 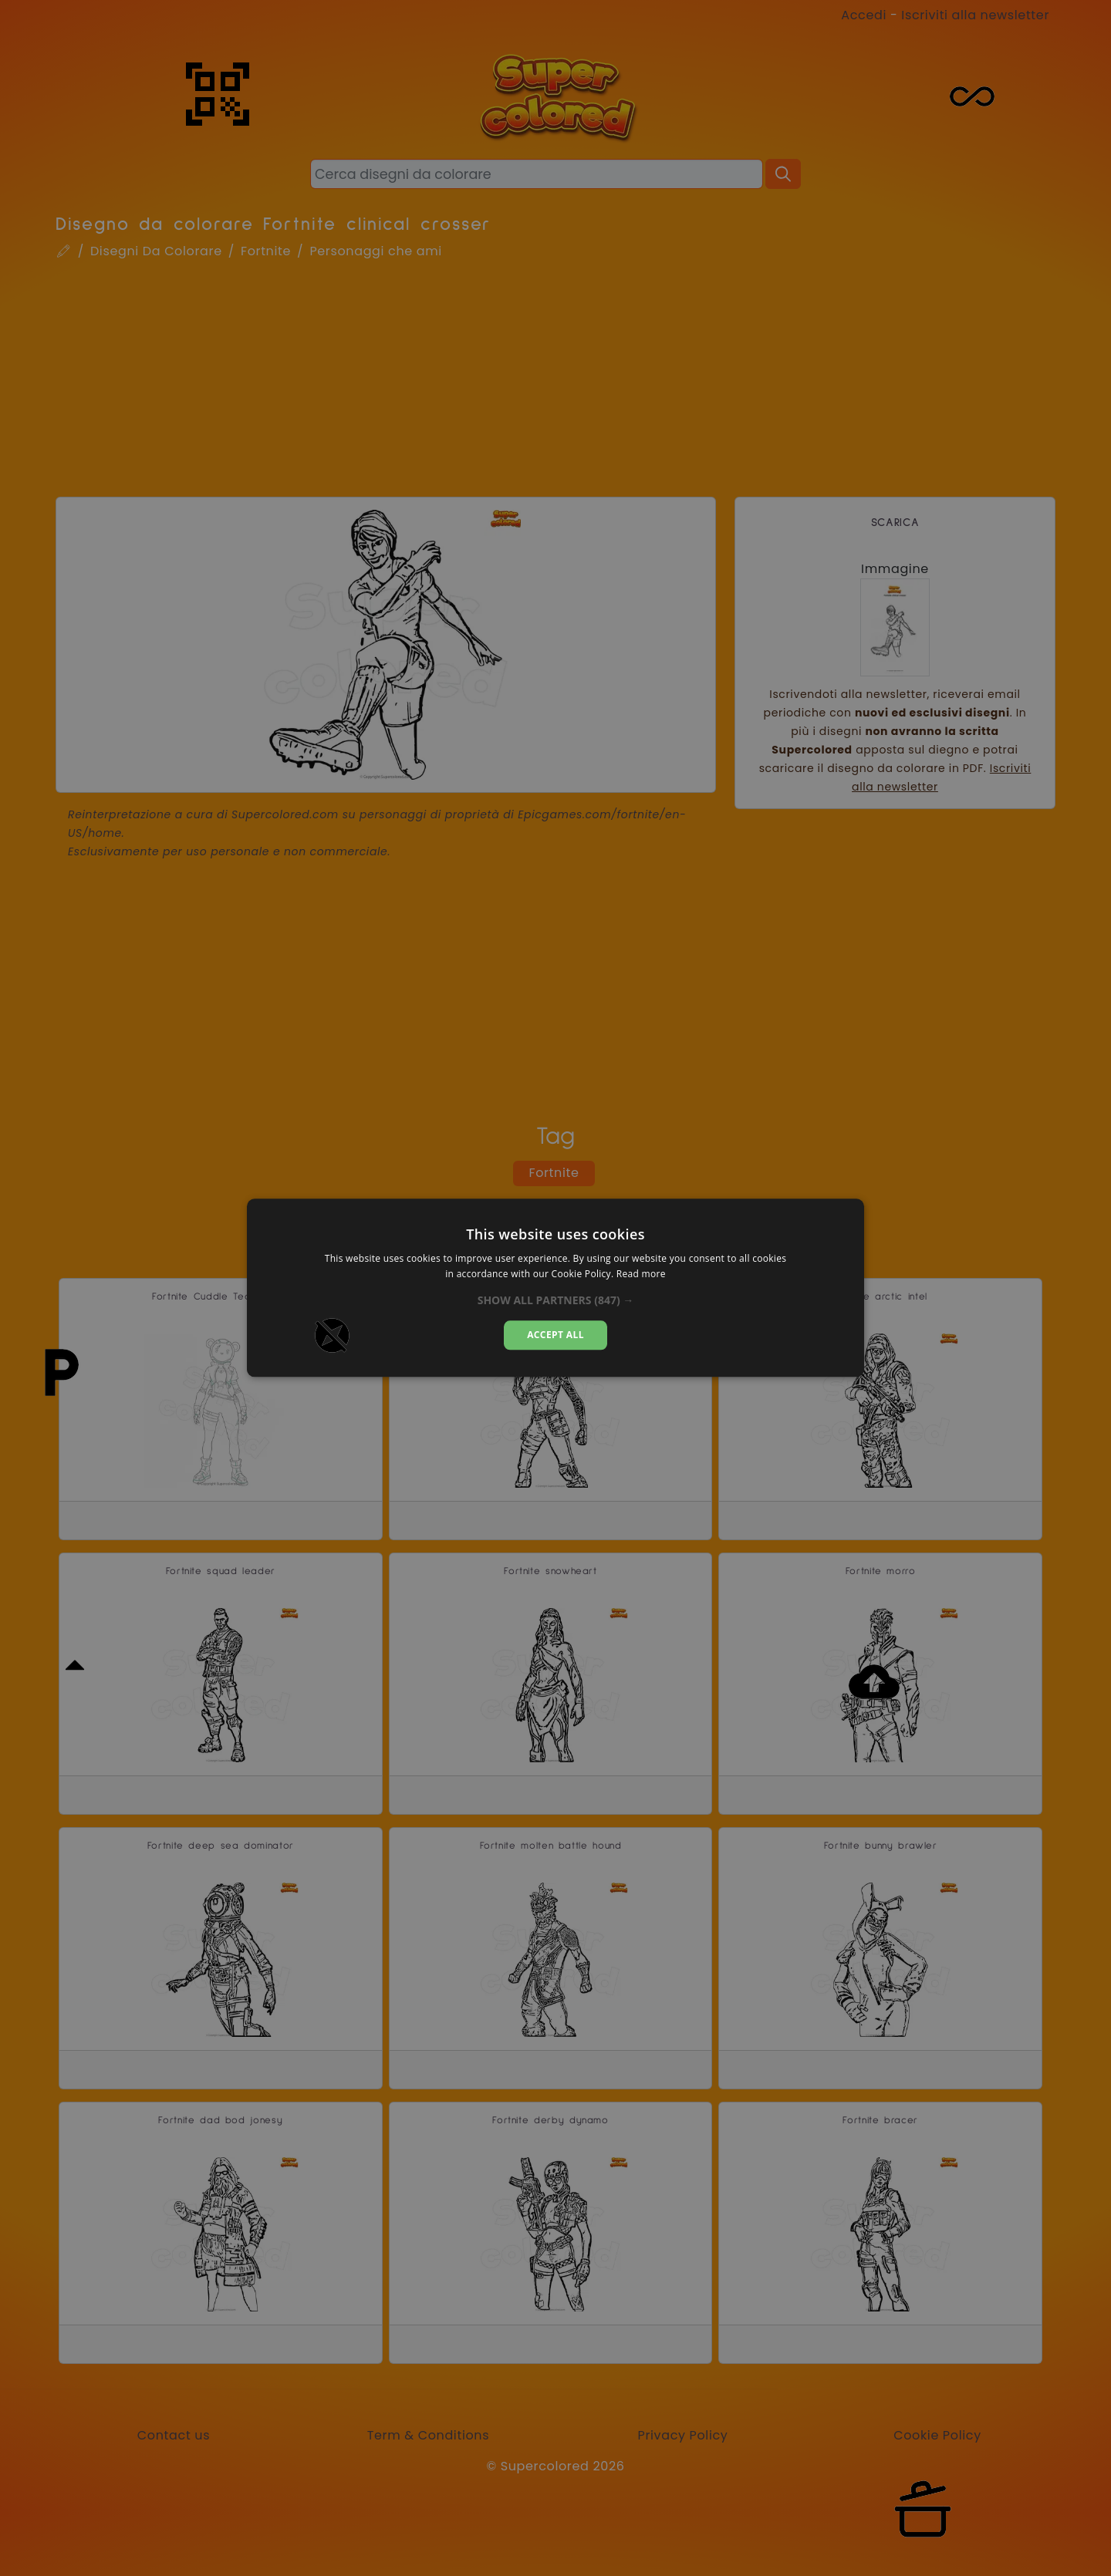 What do you see at coordinates (923, 2509) in the screenshot?
I see `access recipes or cooking features` at bounding box center [923, 2509].